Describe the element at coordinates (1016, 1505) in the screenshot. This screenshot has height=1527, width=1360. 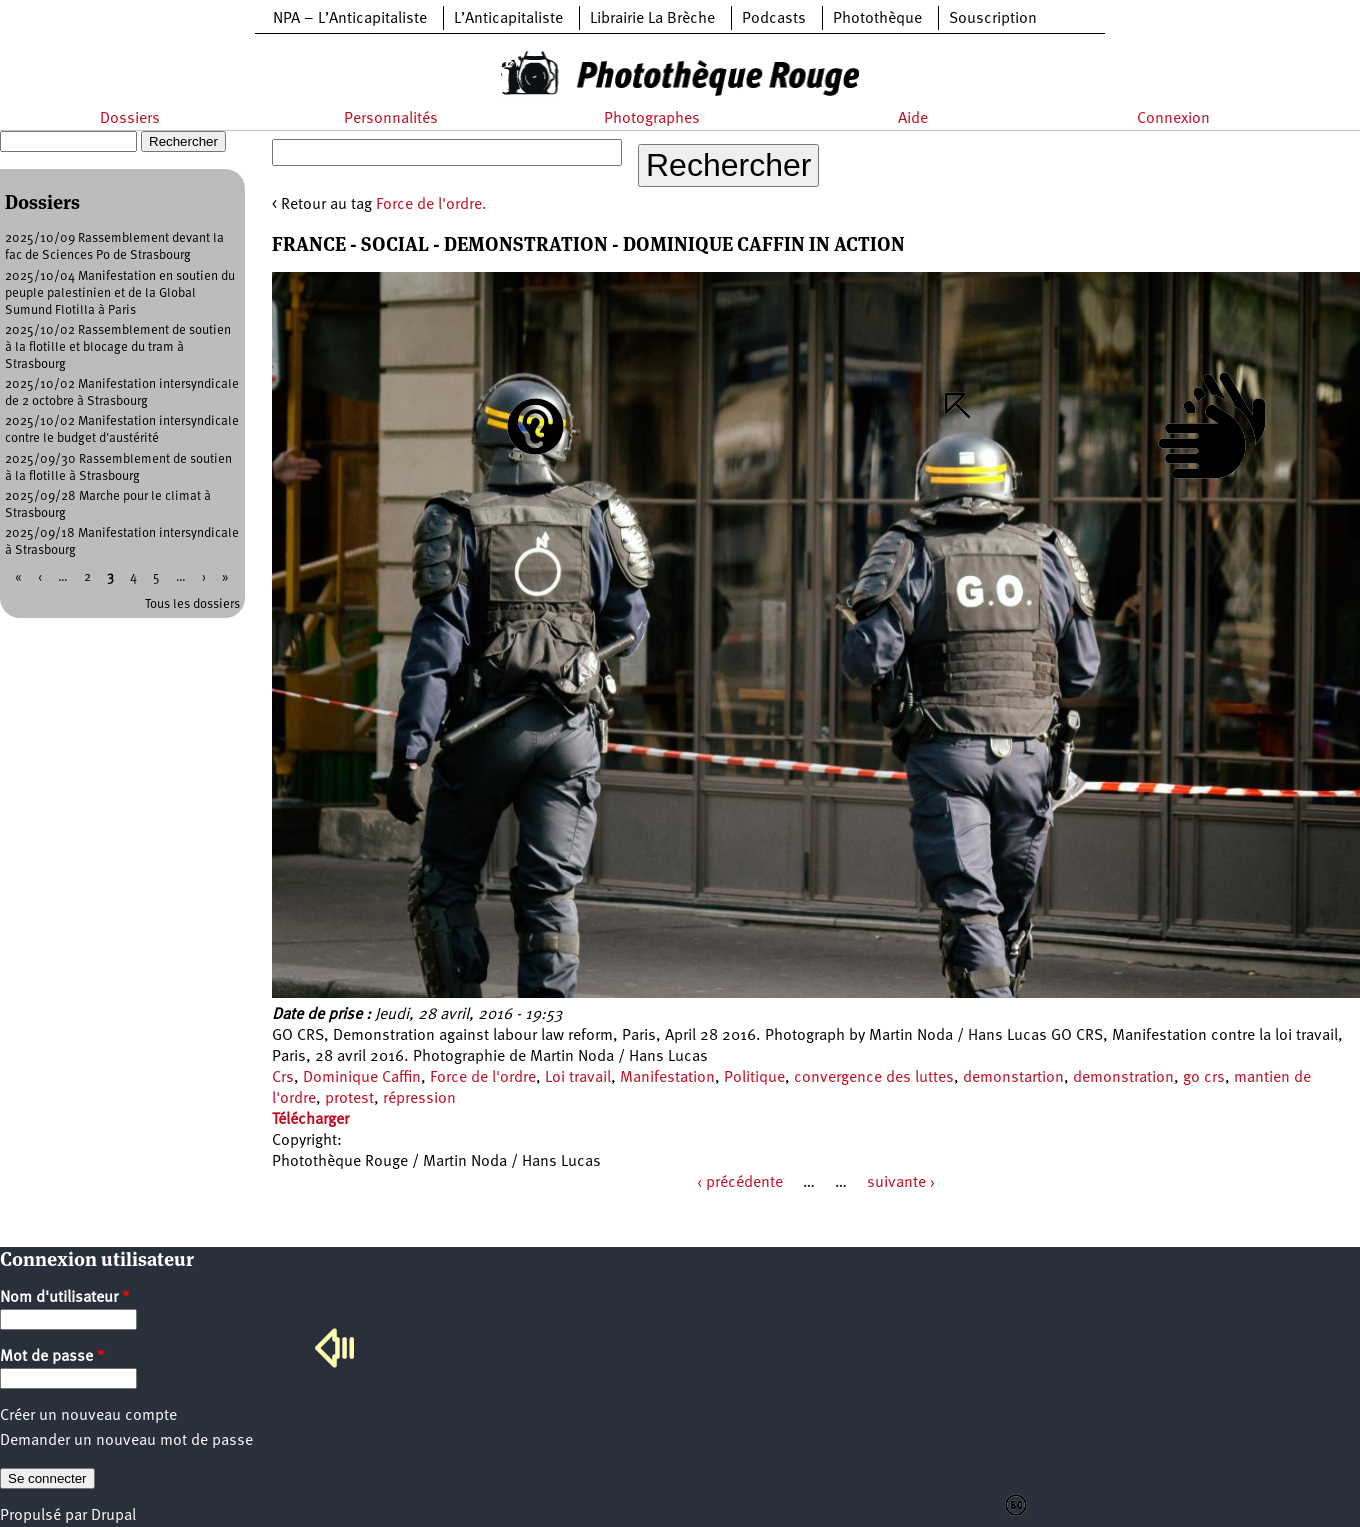
I see `set a 60-second timer` at that location.